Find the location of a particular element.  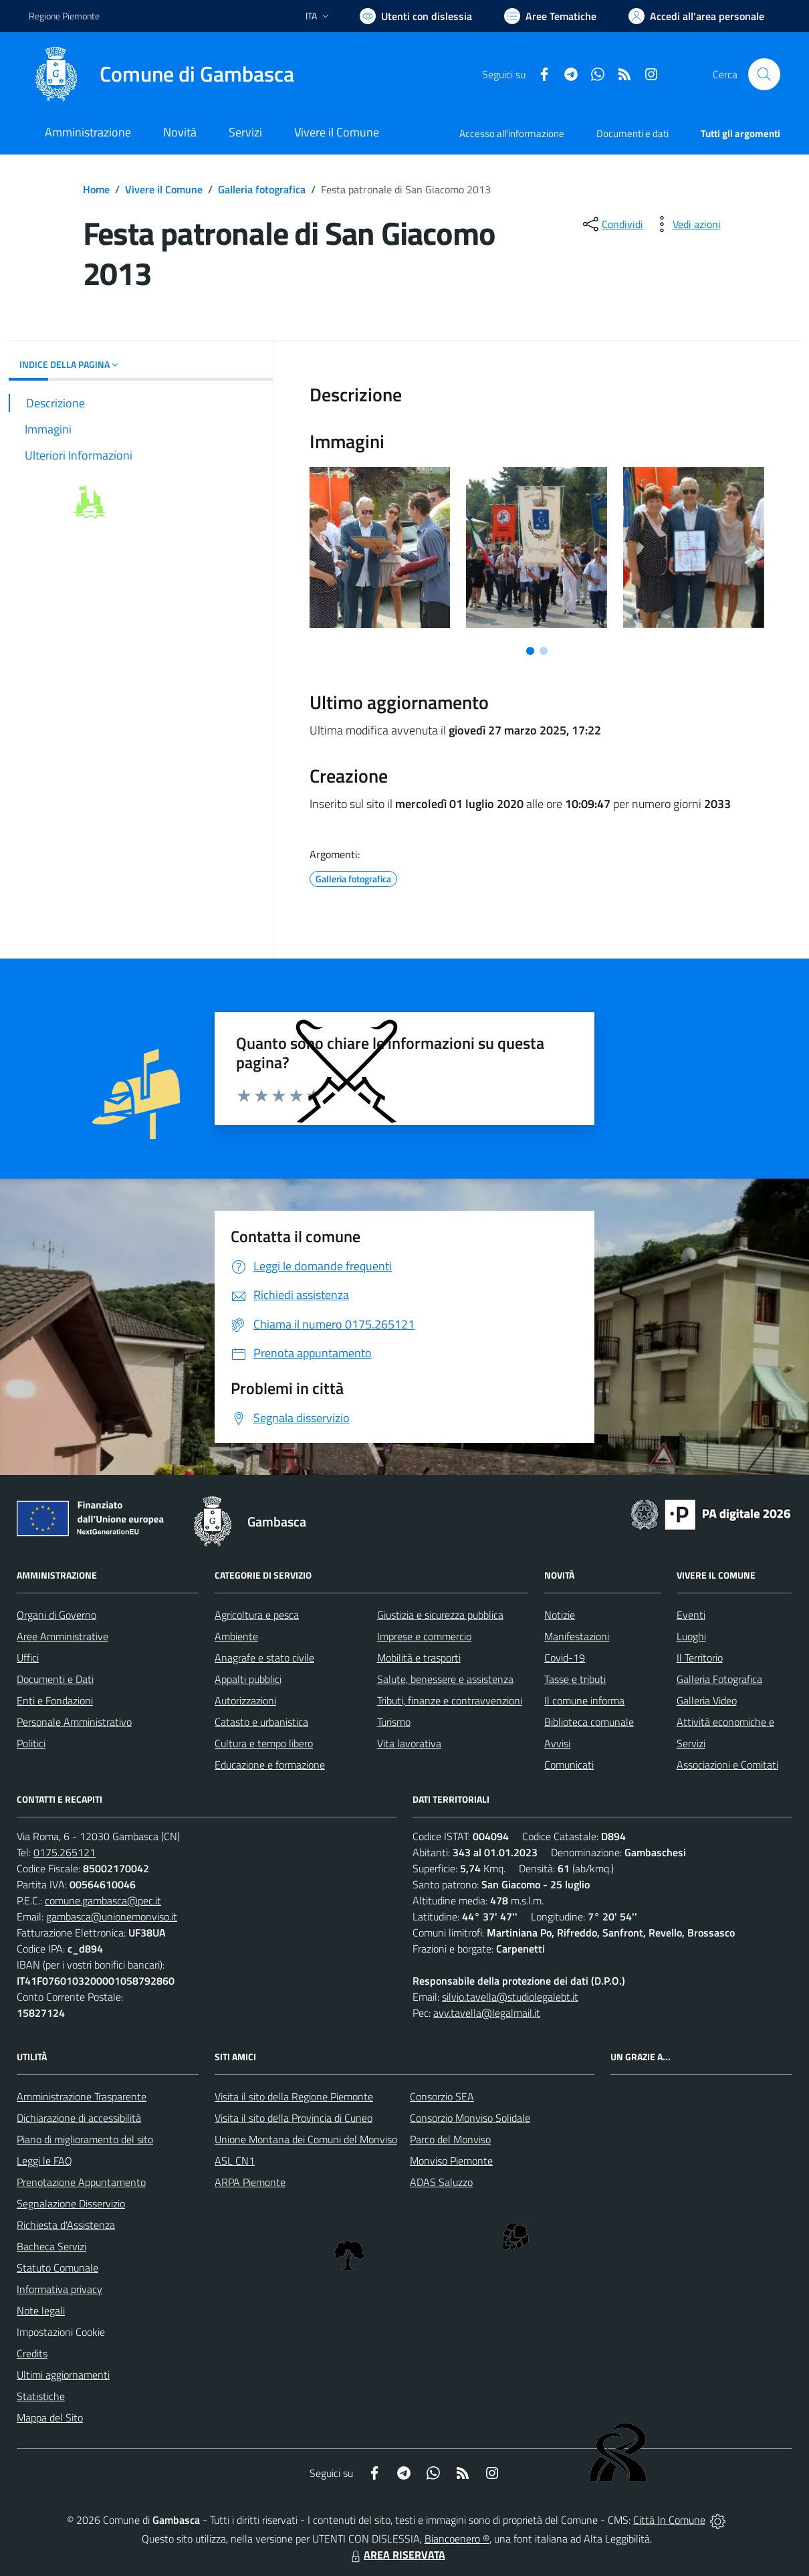

indicates a monster or creature encounter is located at coordinates (618, 2452).